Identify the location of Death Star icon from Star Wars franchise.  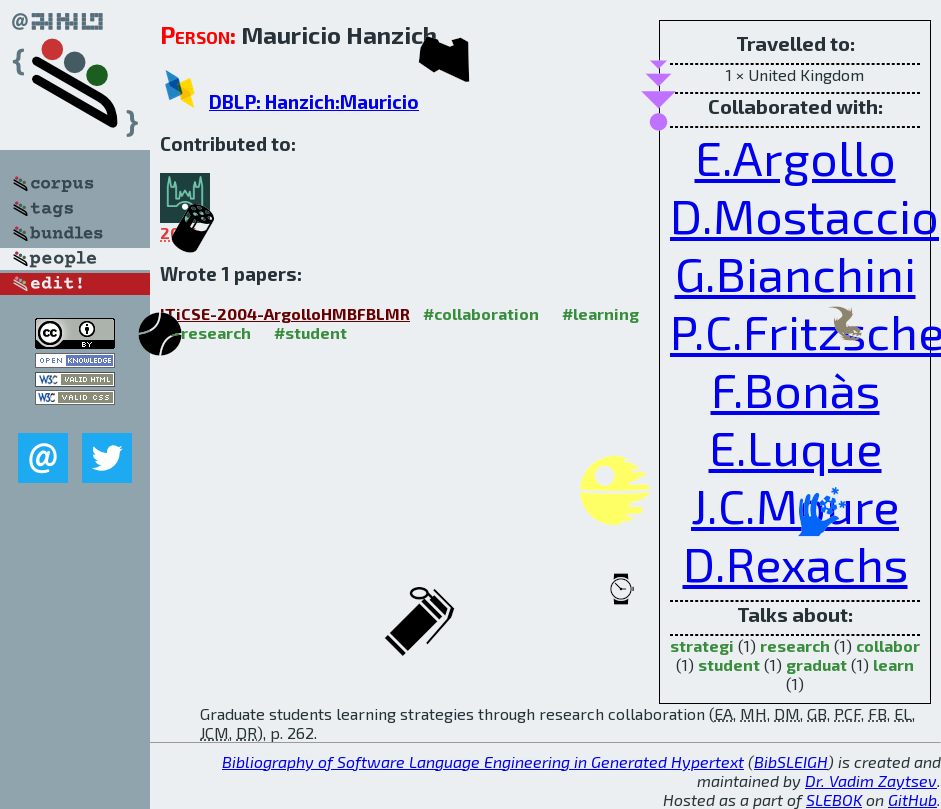
(614, 490).